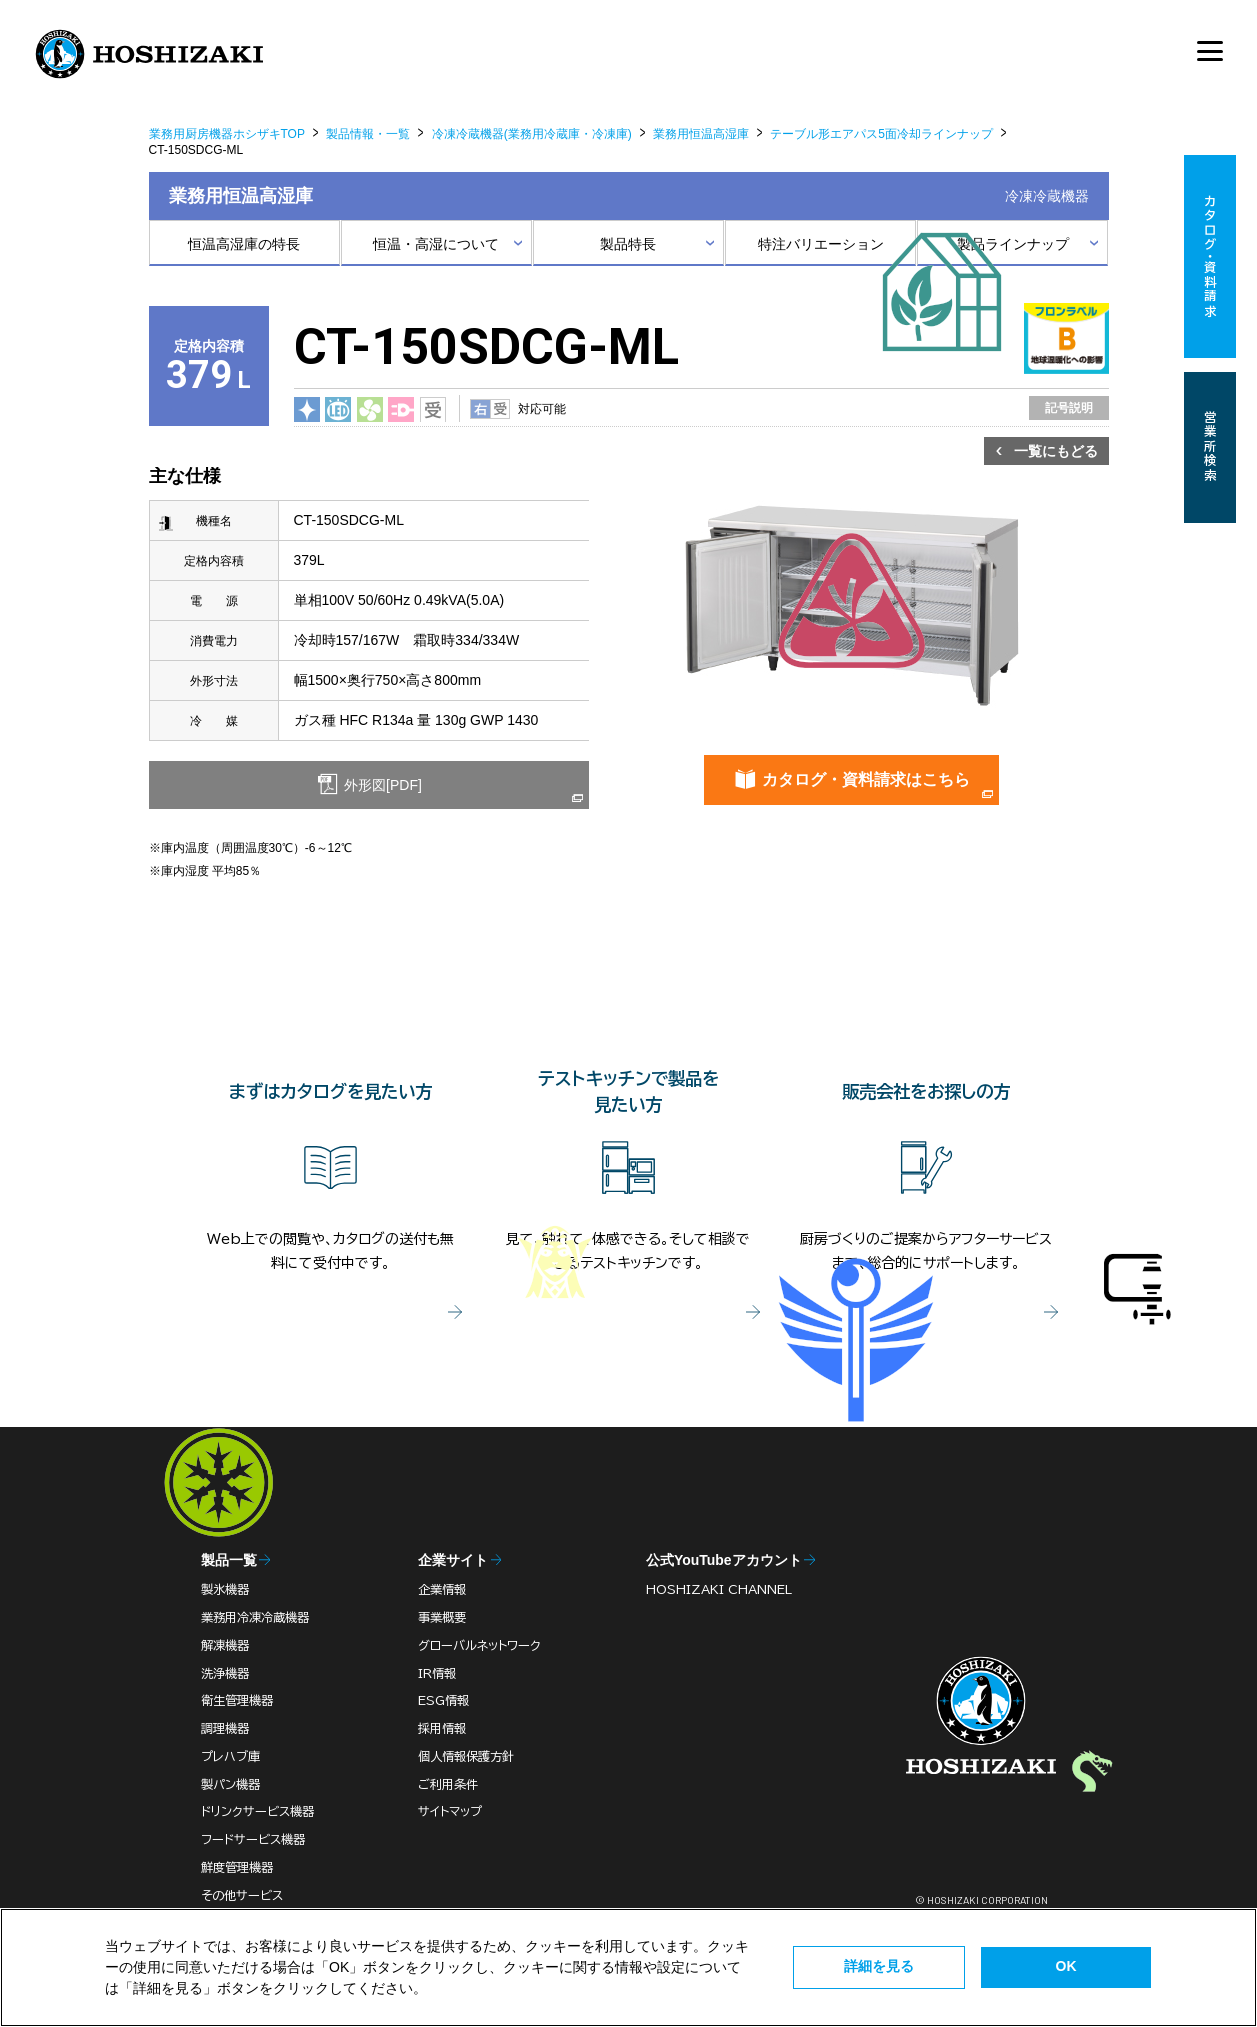 The image size is (1257, 2027). What do you see at coordinates (1092, 1771) in the screenshot?
I see `select sea serpent creature in game` at bounding box center [1092, 1771].